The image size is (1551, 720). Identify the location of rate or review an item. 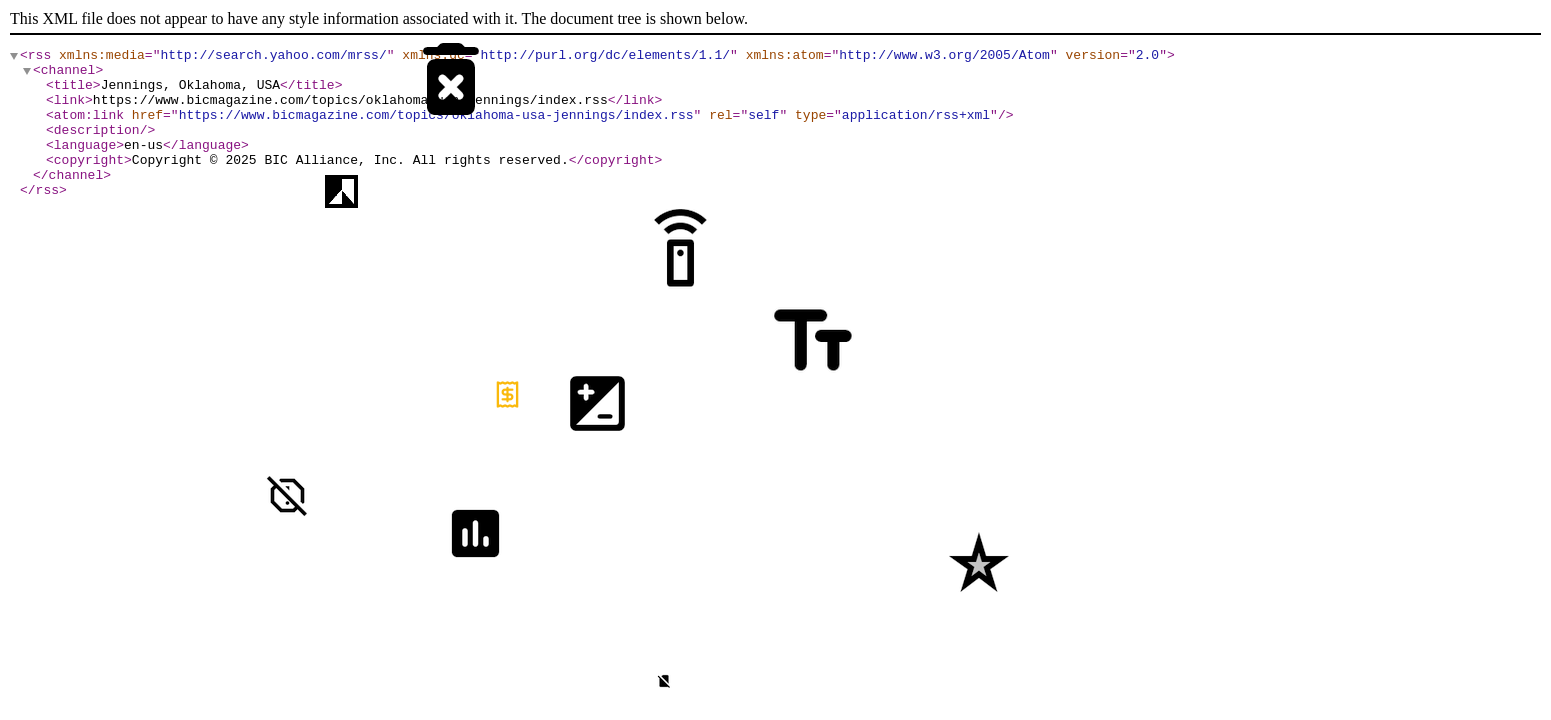
(979, 562).